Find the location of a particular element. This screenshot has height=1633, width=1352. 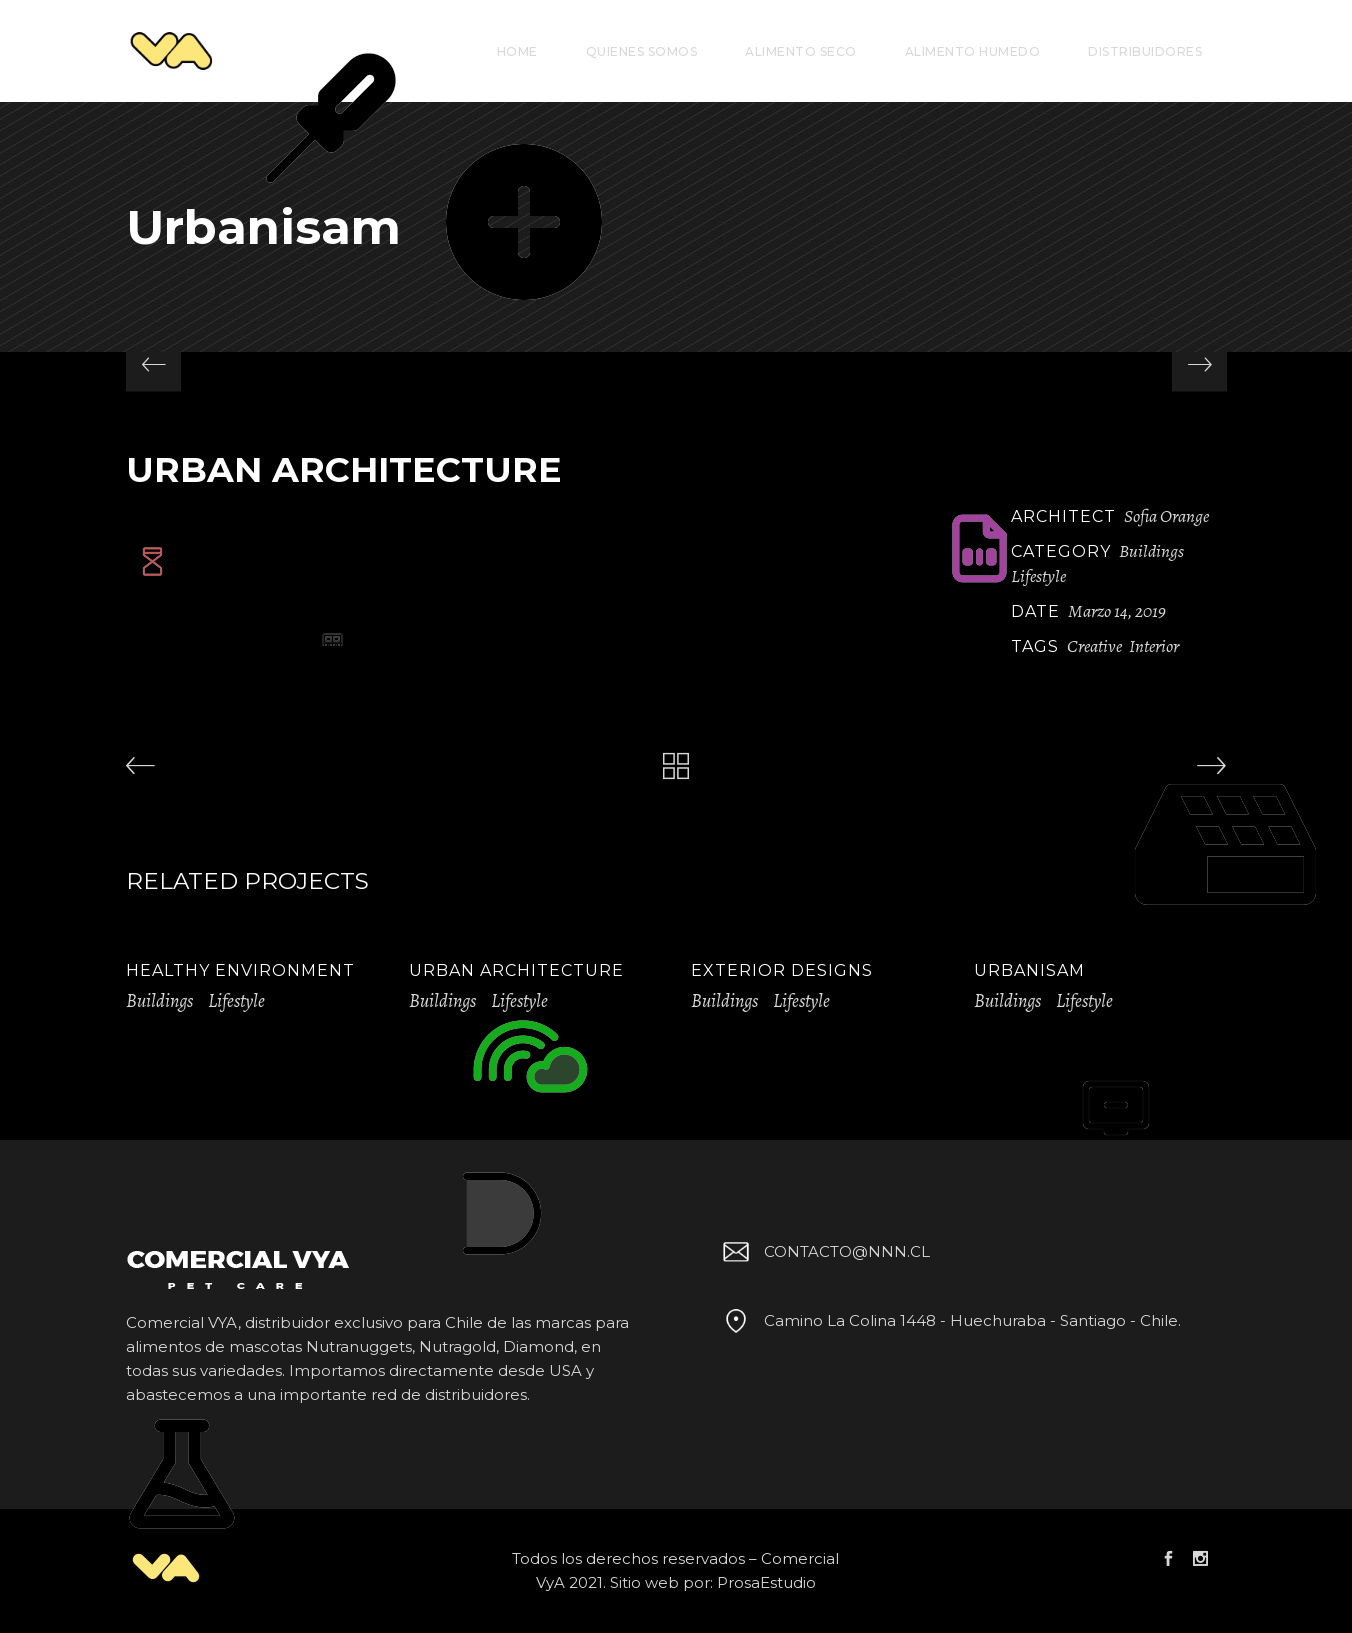

access experimental or beta features is located at coordinates (182, 1476).